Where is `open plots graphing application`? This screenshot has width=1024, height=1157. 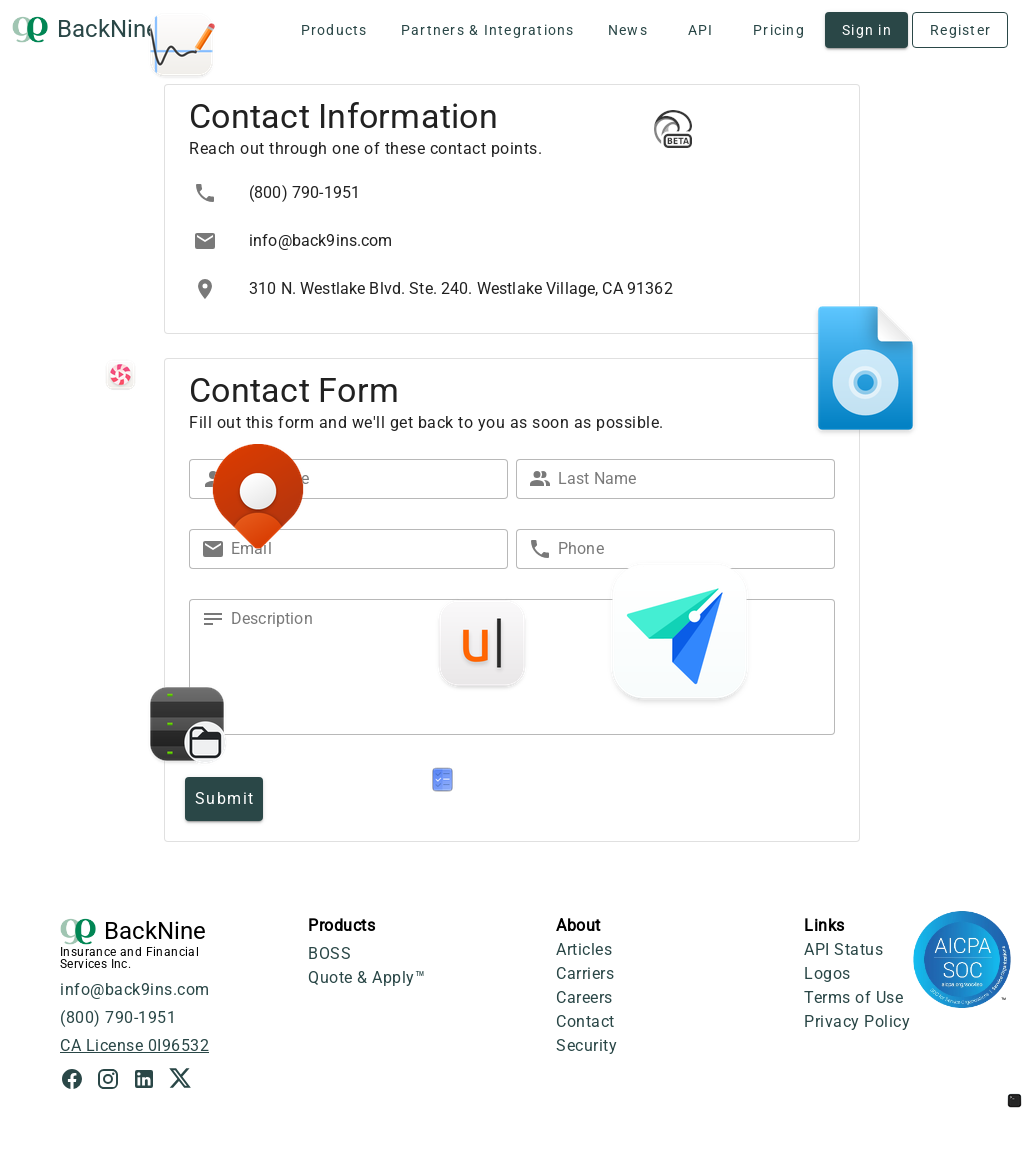
open plots graphing application is located at coordinates (181, 44).